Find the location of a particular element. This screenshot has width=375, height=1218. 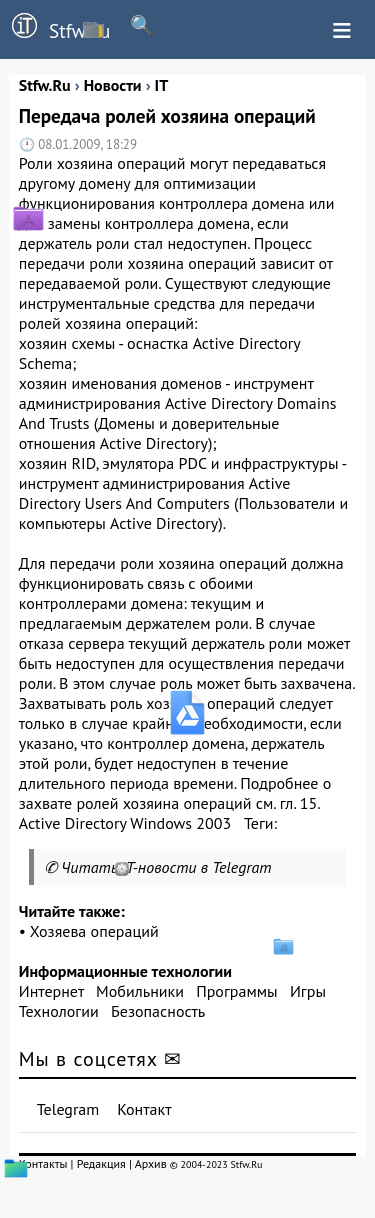

open templates folder is located at coordinates (28, 218).